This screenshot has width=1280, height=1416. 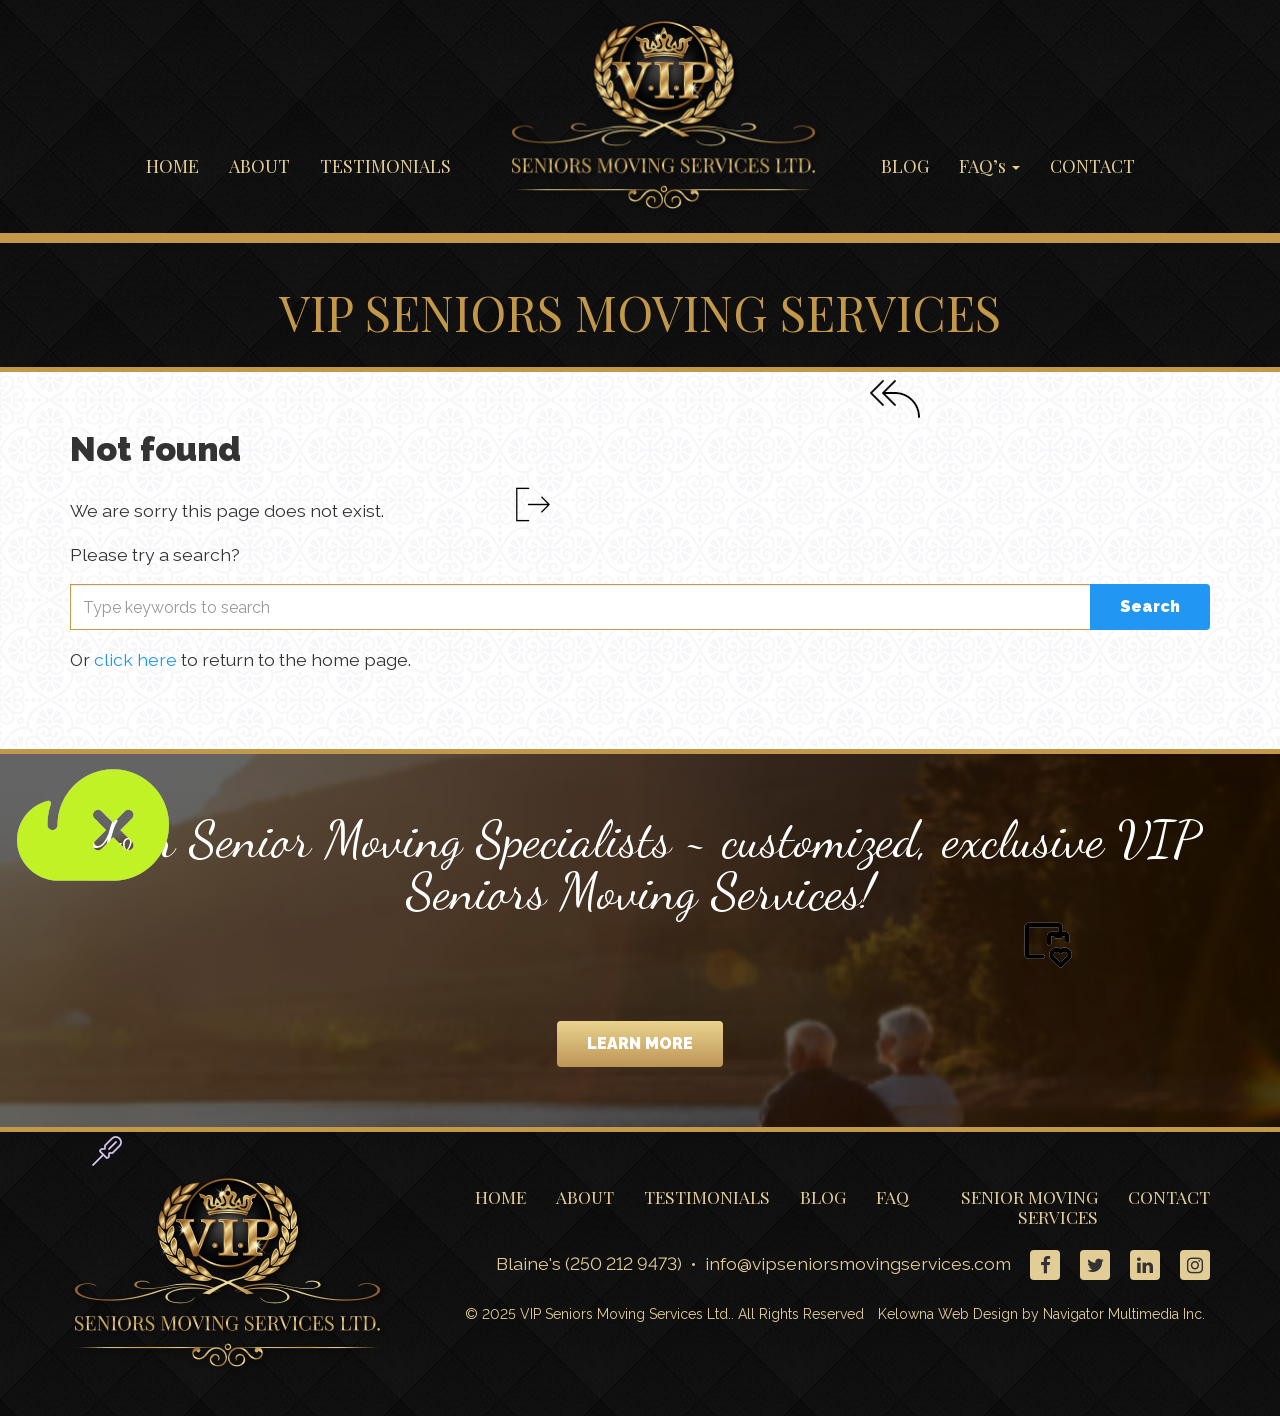 I want to click on favorite or like a connected device, so click(x=1047, y=943).